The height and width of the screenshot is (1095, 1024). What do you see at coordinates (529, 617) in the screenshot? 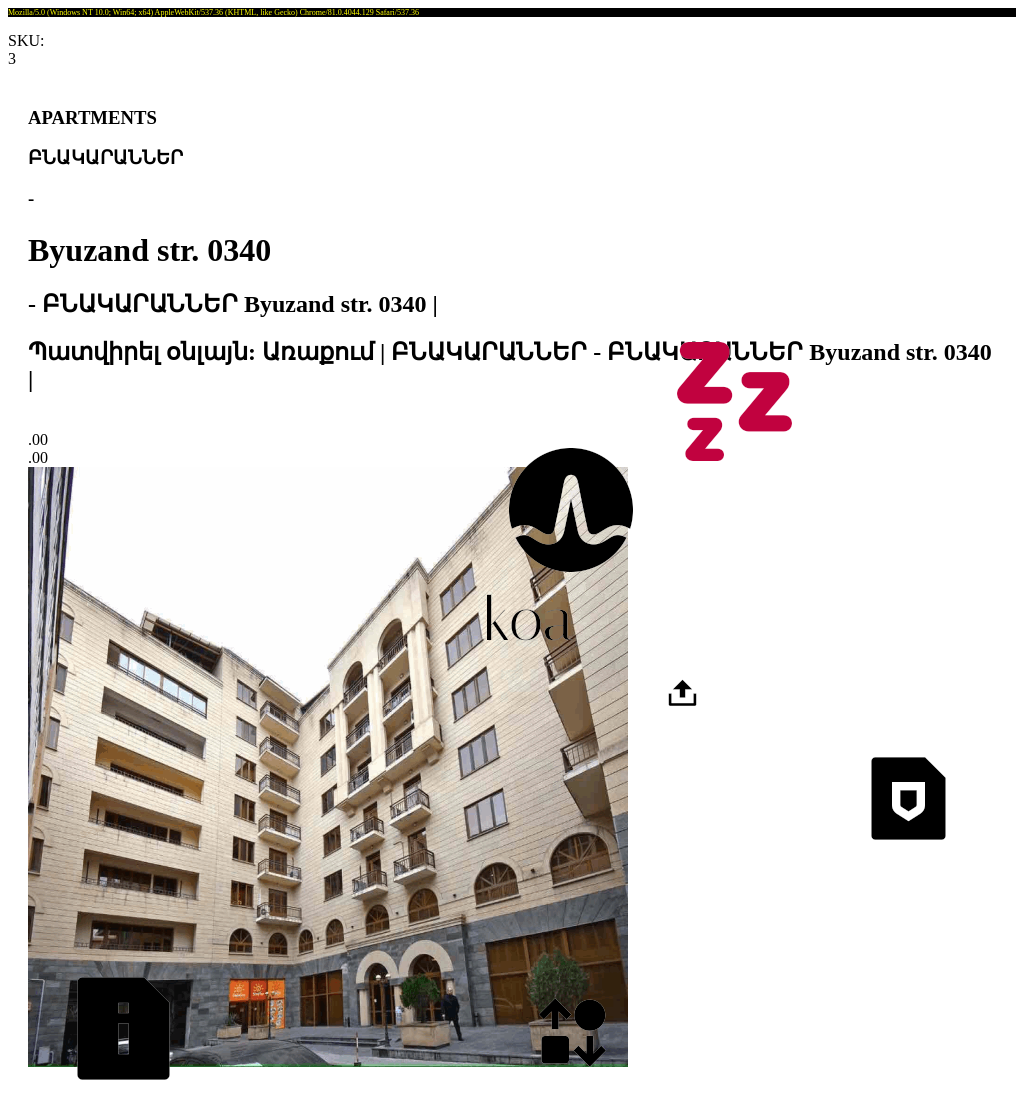
I see `navigate to the Koa framework homepage` at bounding box center [529, 617].